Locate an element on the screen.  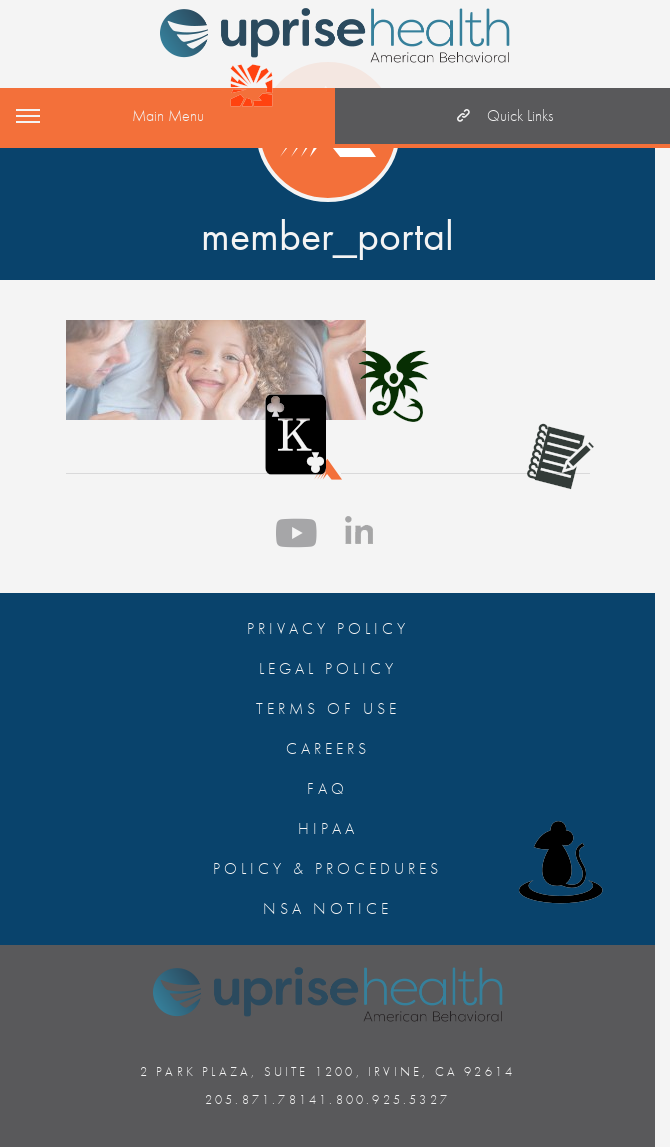
select mouse character or pet in game is located at coordinates (561, 862).